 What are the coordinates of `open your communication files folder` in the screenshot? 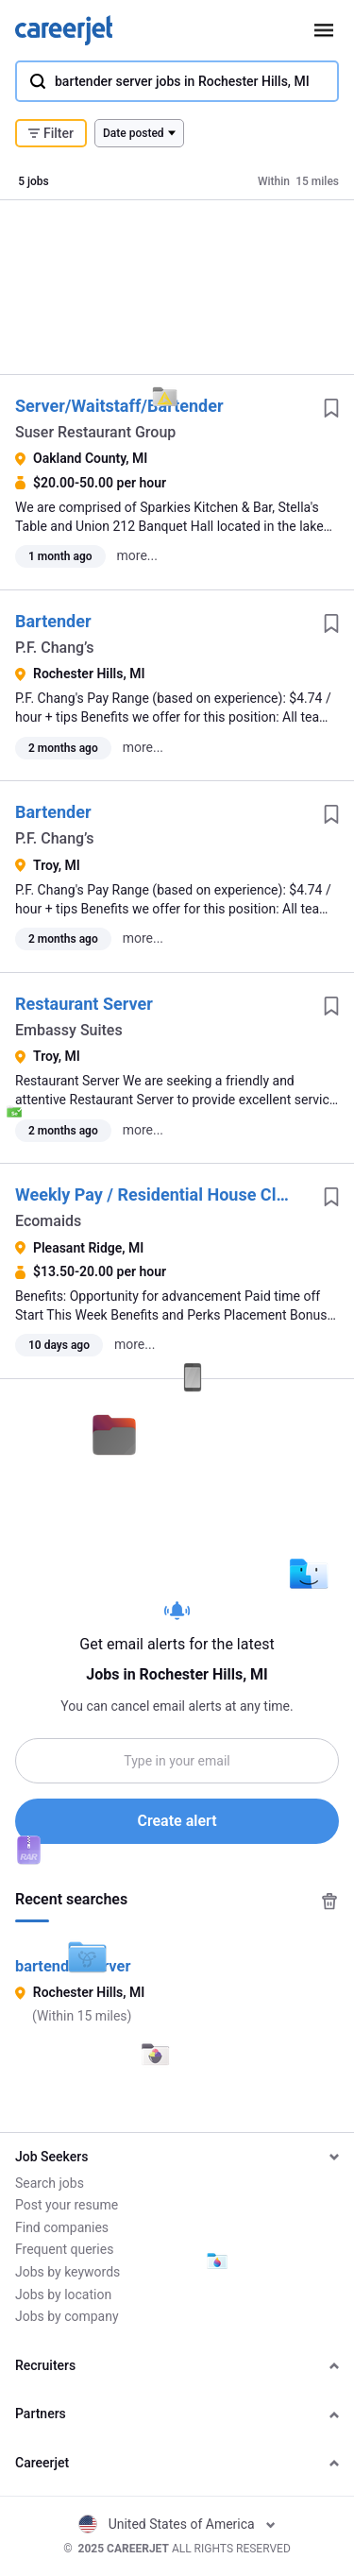 It's located at (87, 1956).